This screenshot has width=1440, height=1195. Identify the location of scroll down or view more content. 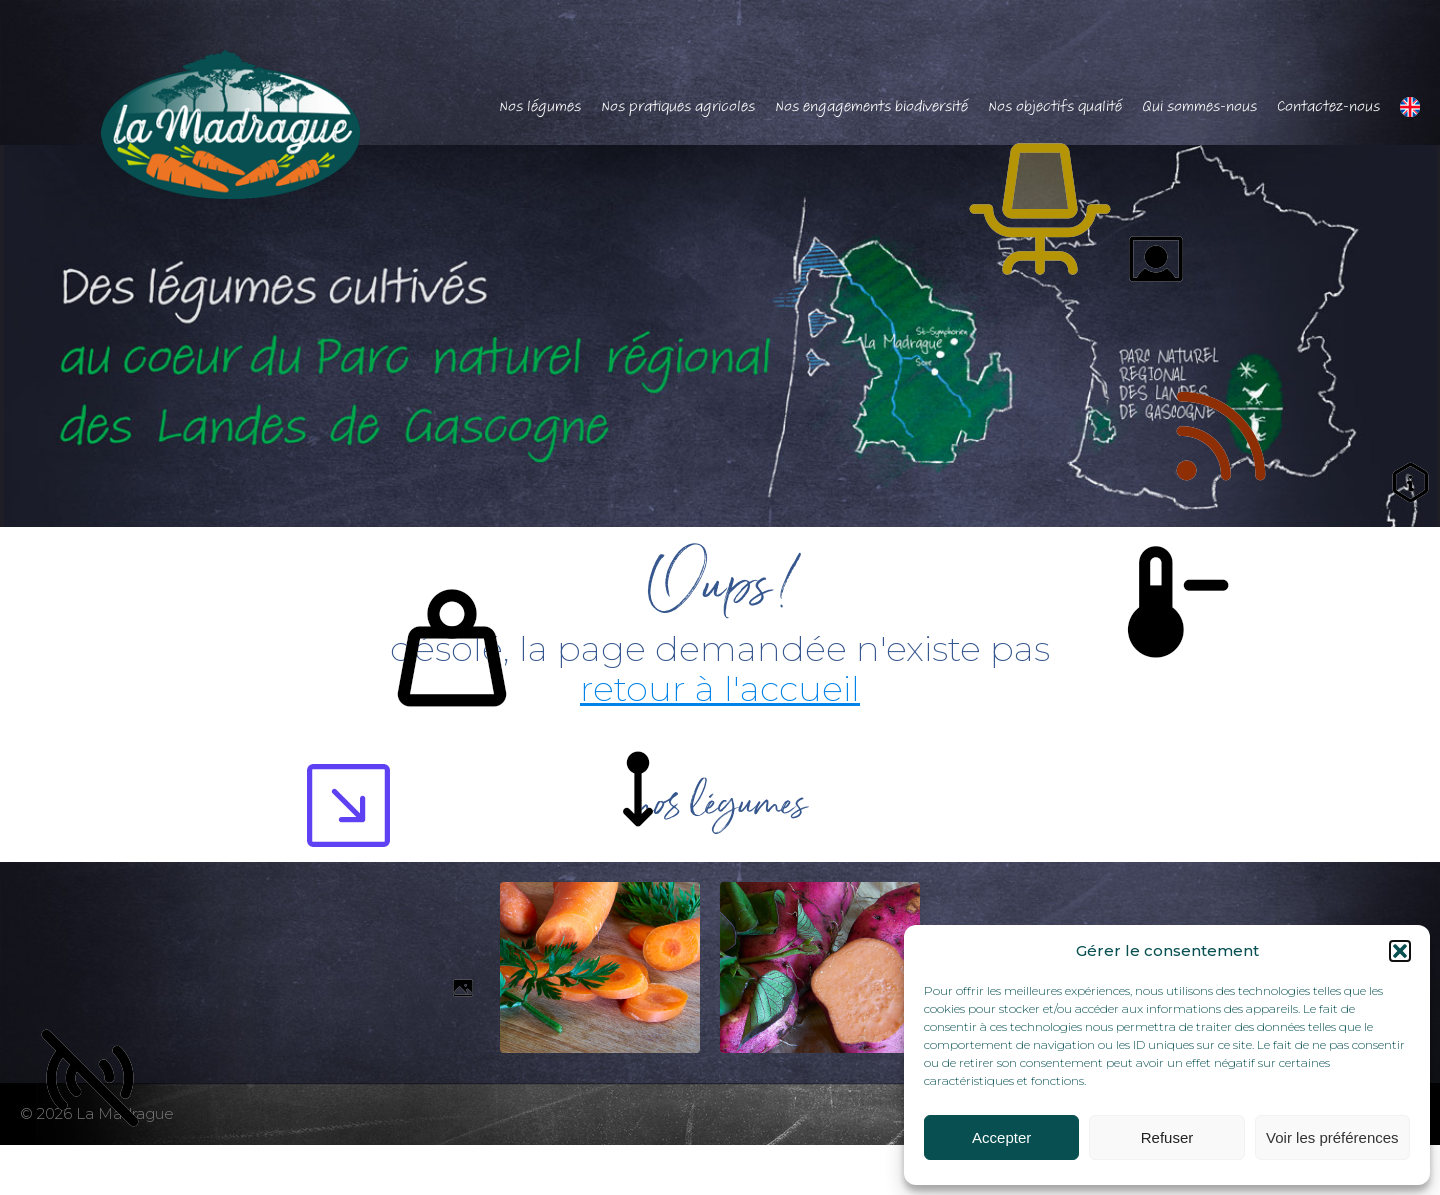
(638, 789).